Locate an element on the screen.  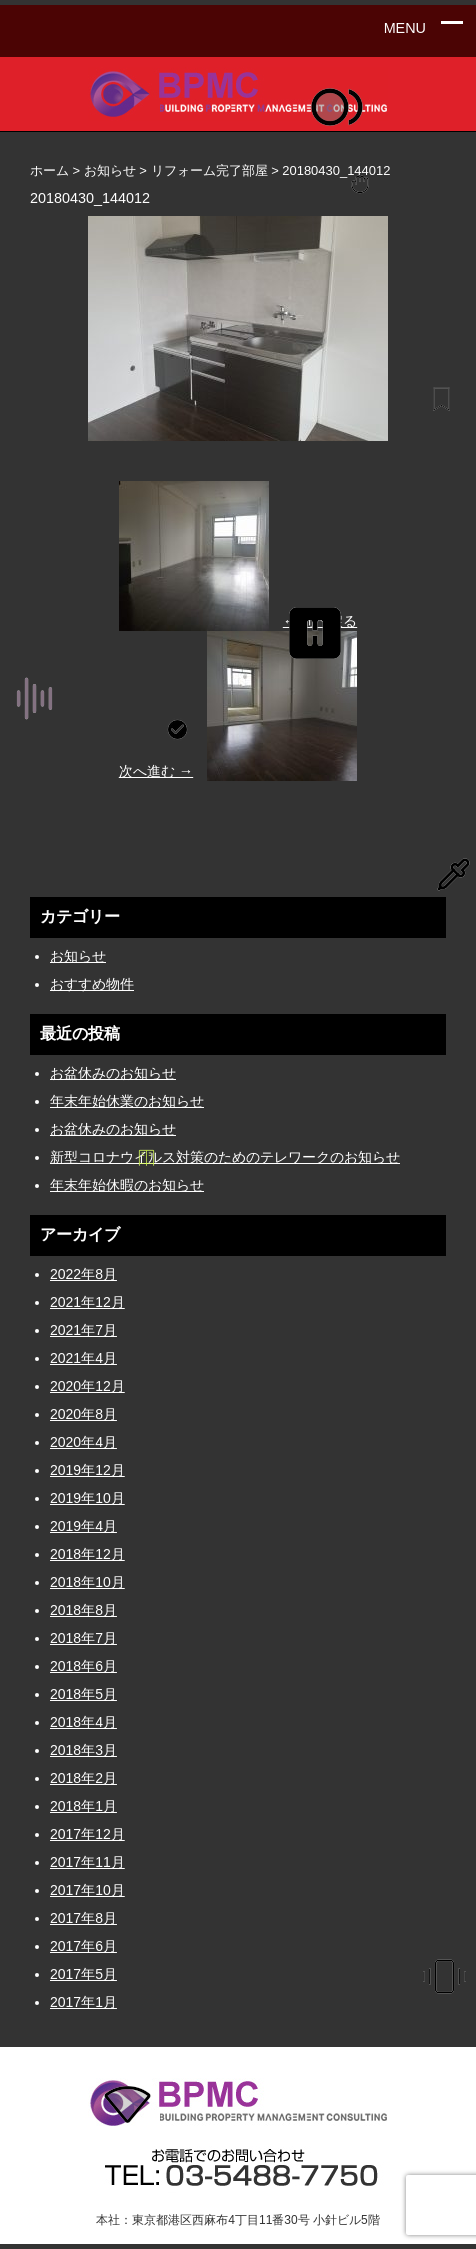
strong wifi signal connected is located at coordinates (127, 2104).